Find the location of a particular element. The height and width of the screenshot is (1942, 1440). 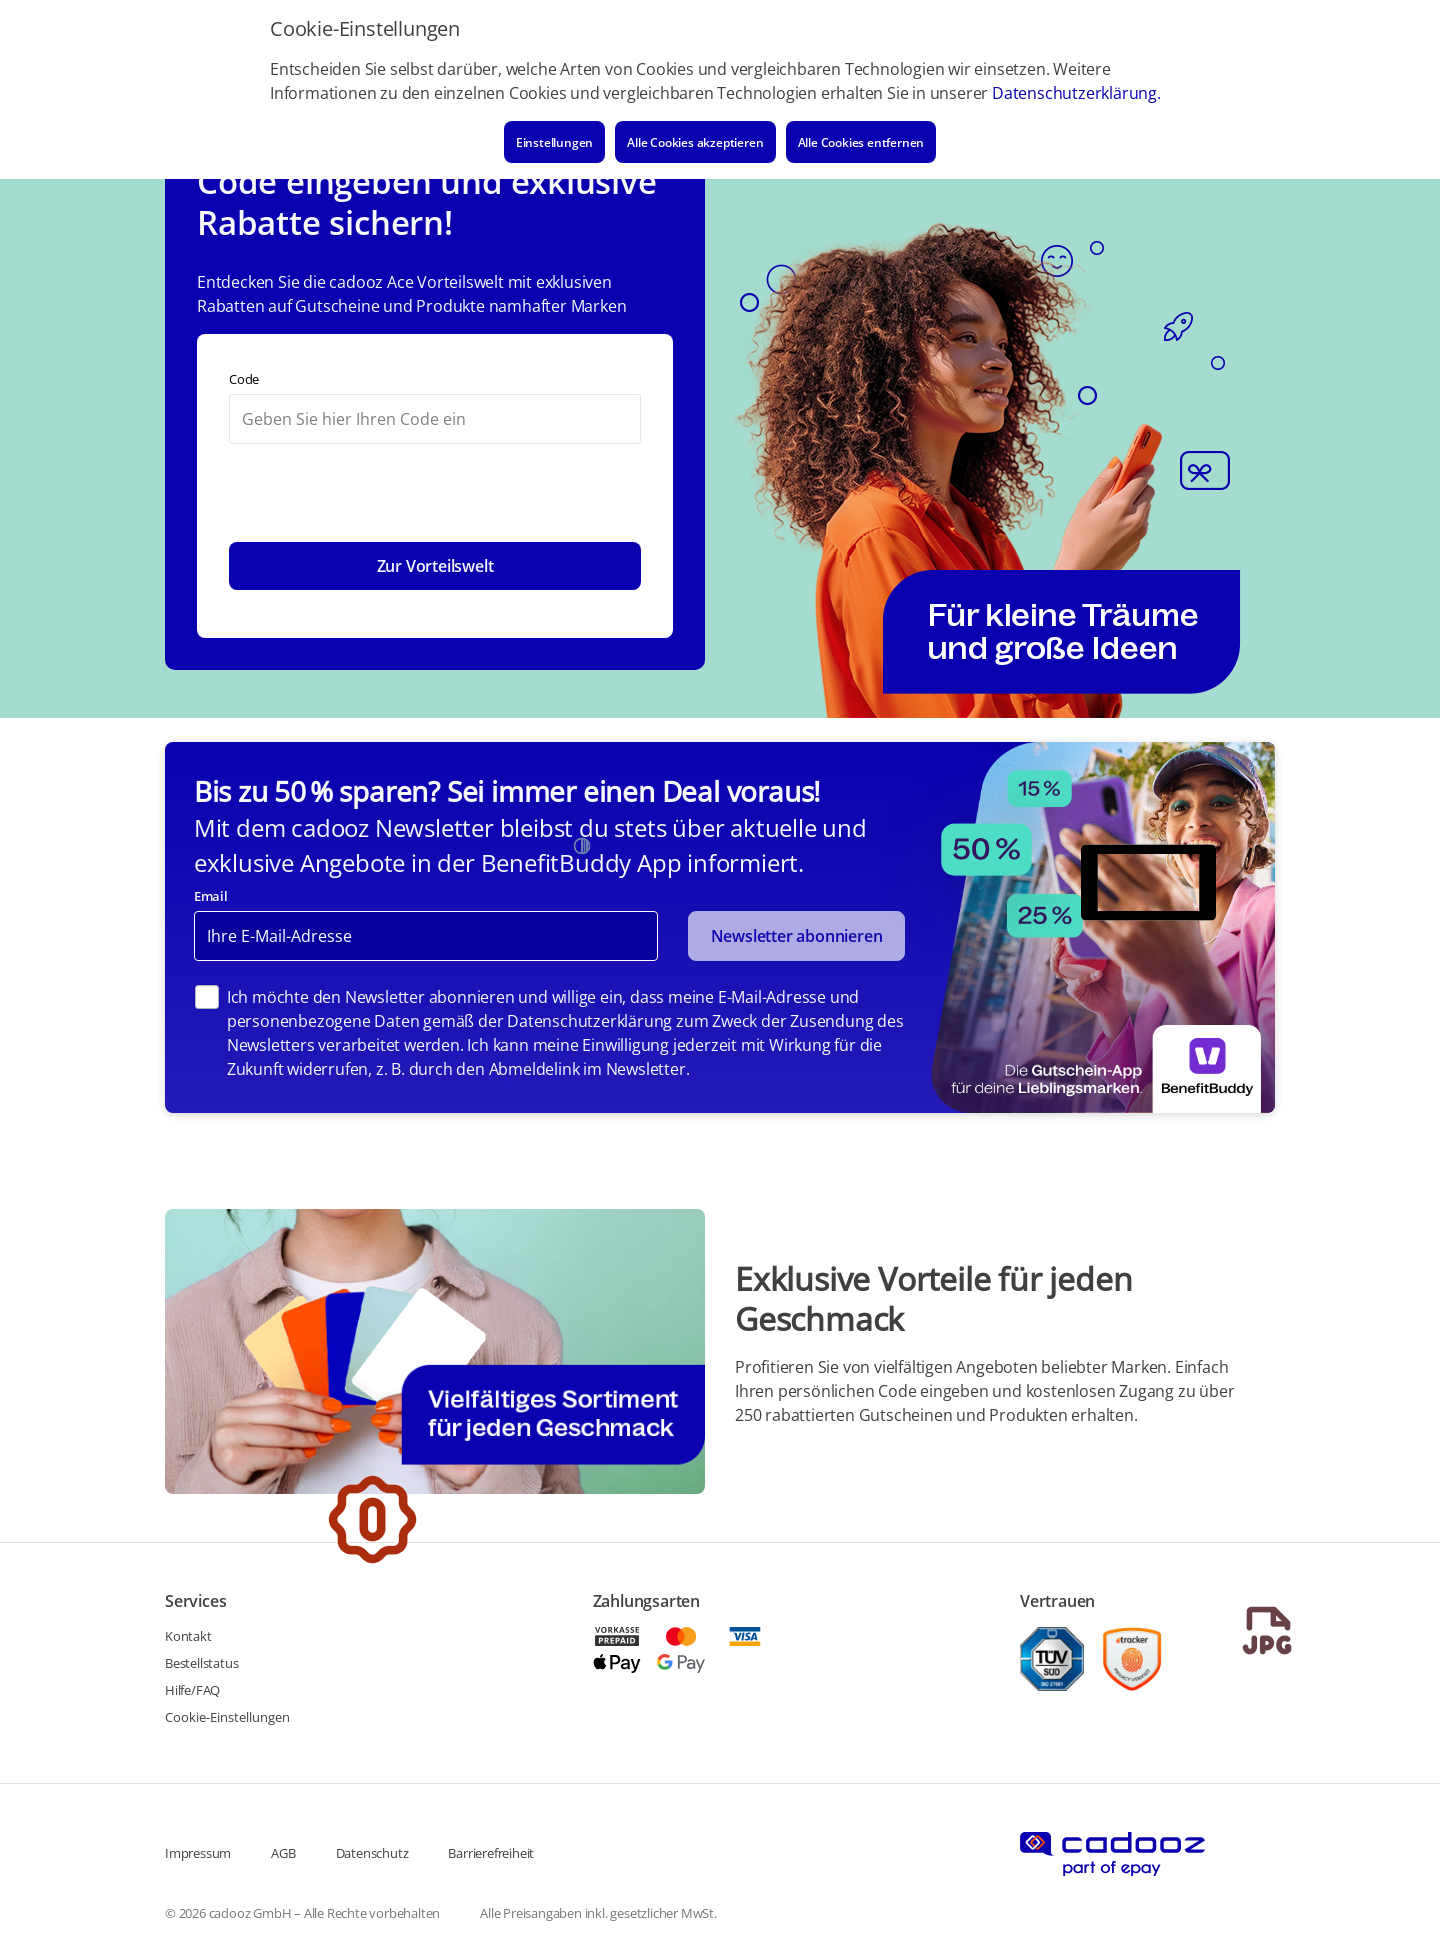

toggle between light and dark mode is located at coordinates (582, 846).